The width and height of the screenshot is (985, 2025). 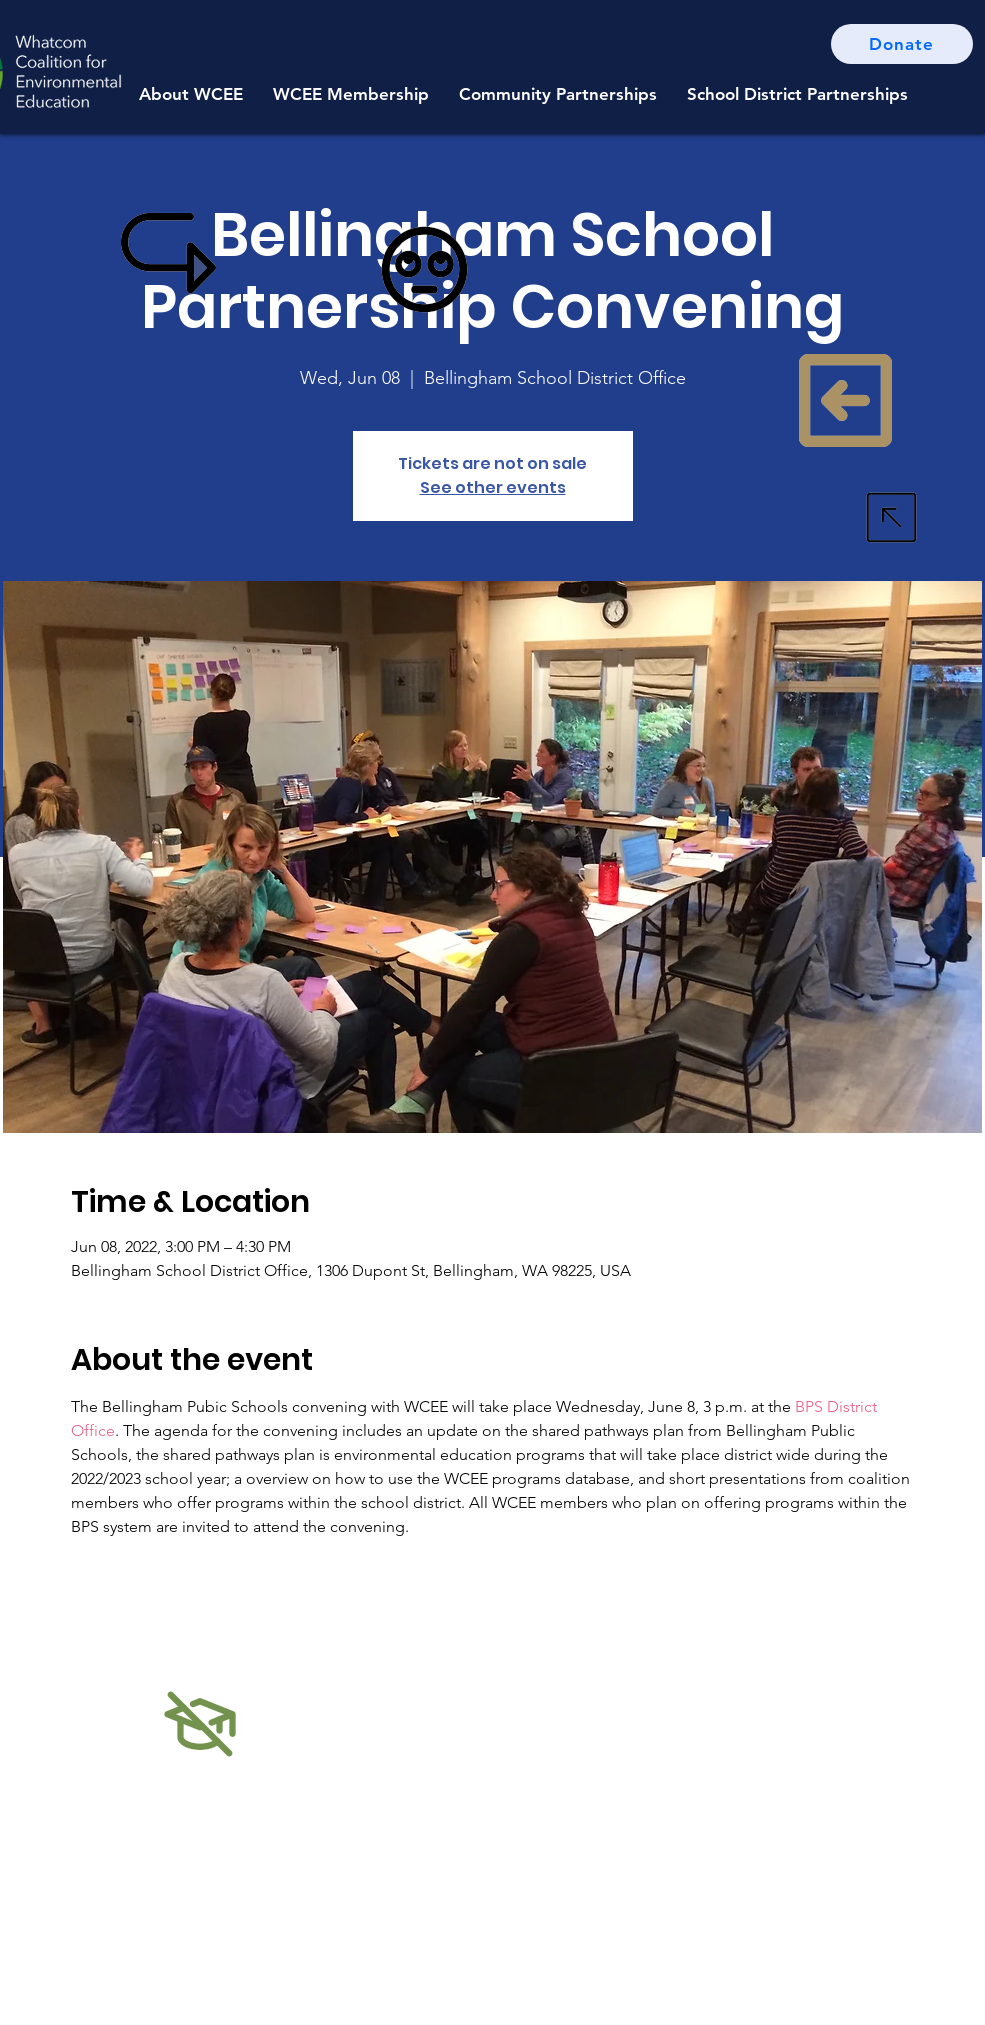 I want to click on go back to the previous screen, so click(x=845, y=400).